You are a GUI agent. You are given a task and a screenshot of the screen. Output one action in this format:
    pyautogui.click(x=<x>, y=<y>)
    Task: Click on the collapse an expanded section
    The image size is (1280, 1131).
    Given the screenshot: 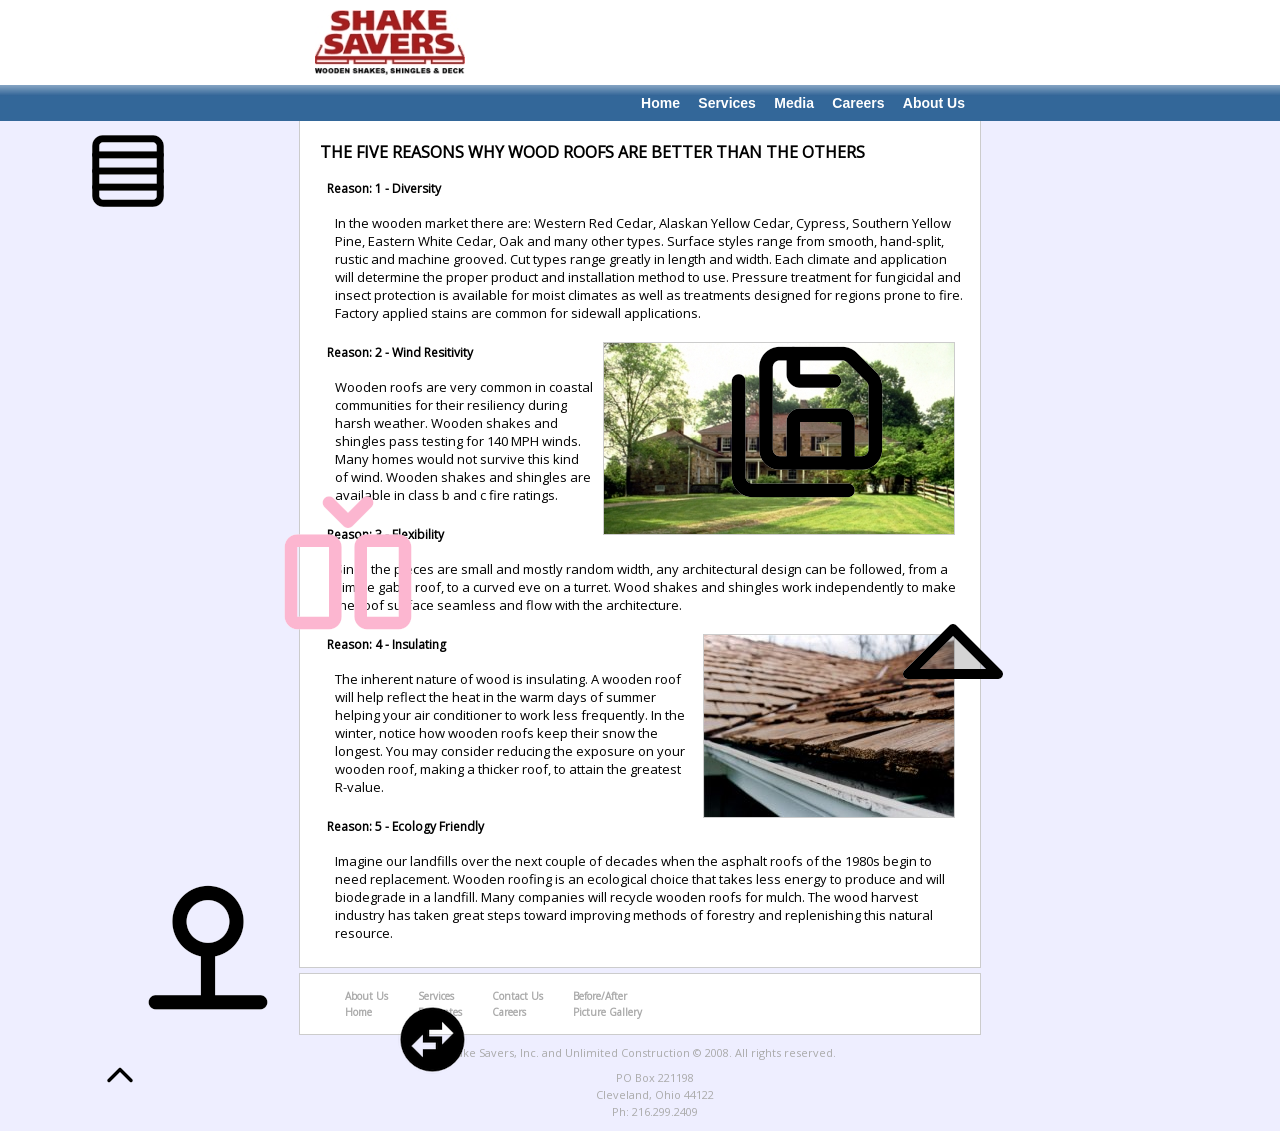 What is the action you would take?
    pyautogui.click(x=120, y=1075)
    